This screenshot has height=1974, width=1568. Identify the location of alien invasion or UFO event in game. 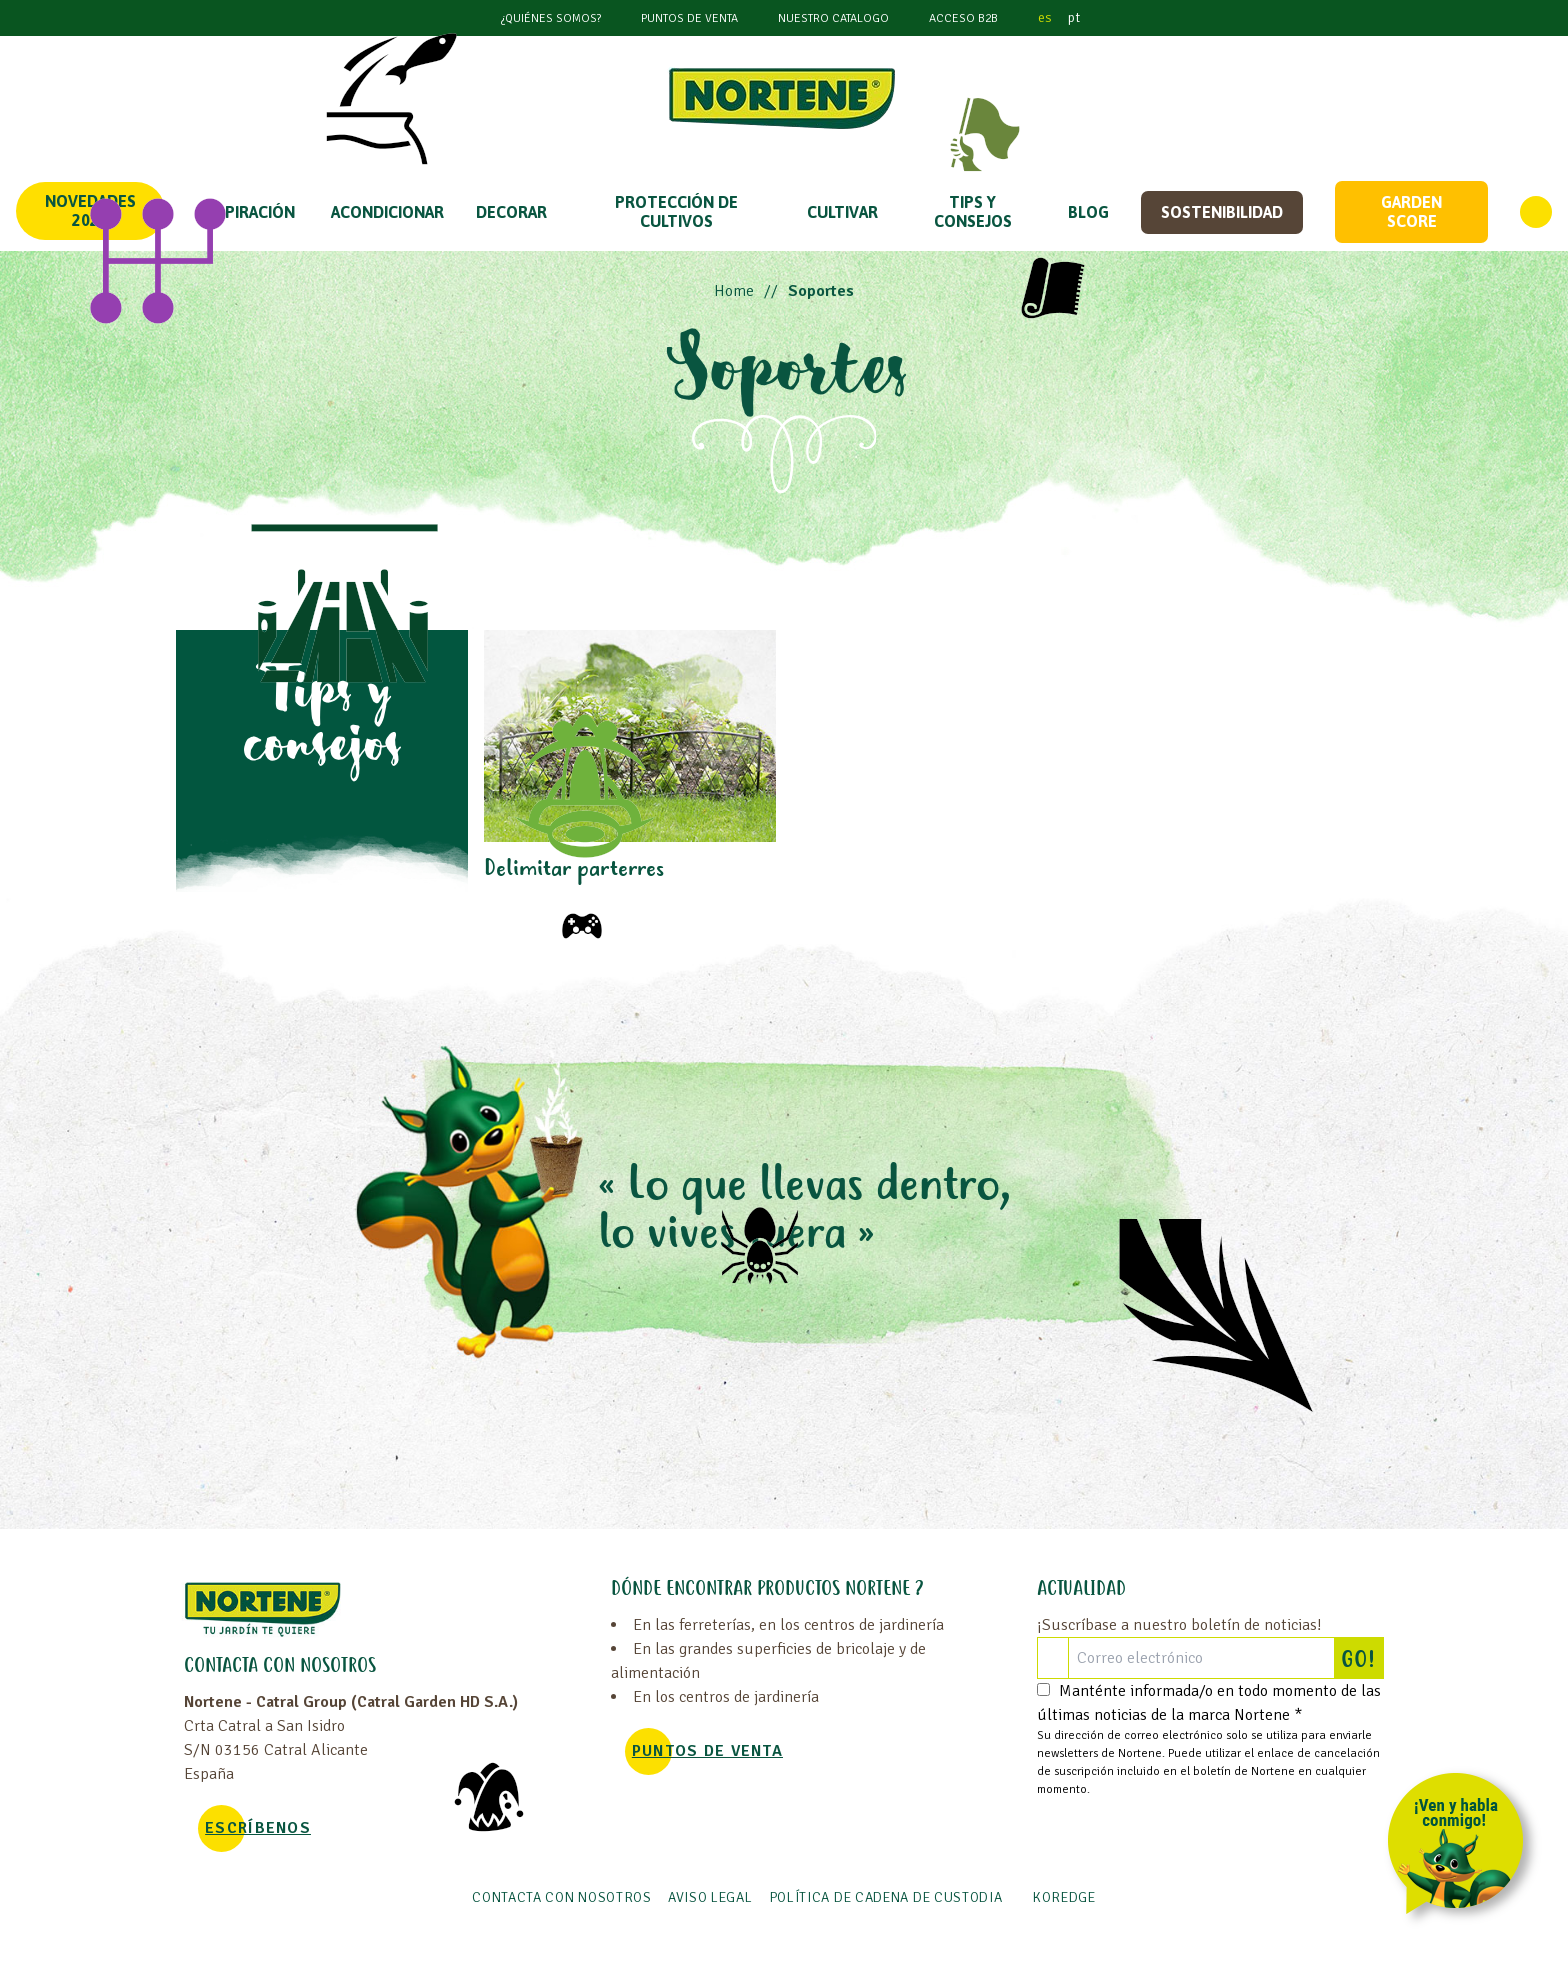
(585, 786).